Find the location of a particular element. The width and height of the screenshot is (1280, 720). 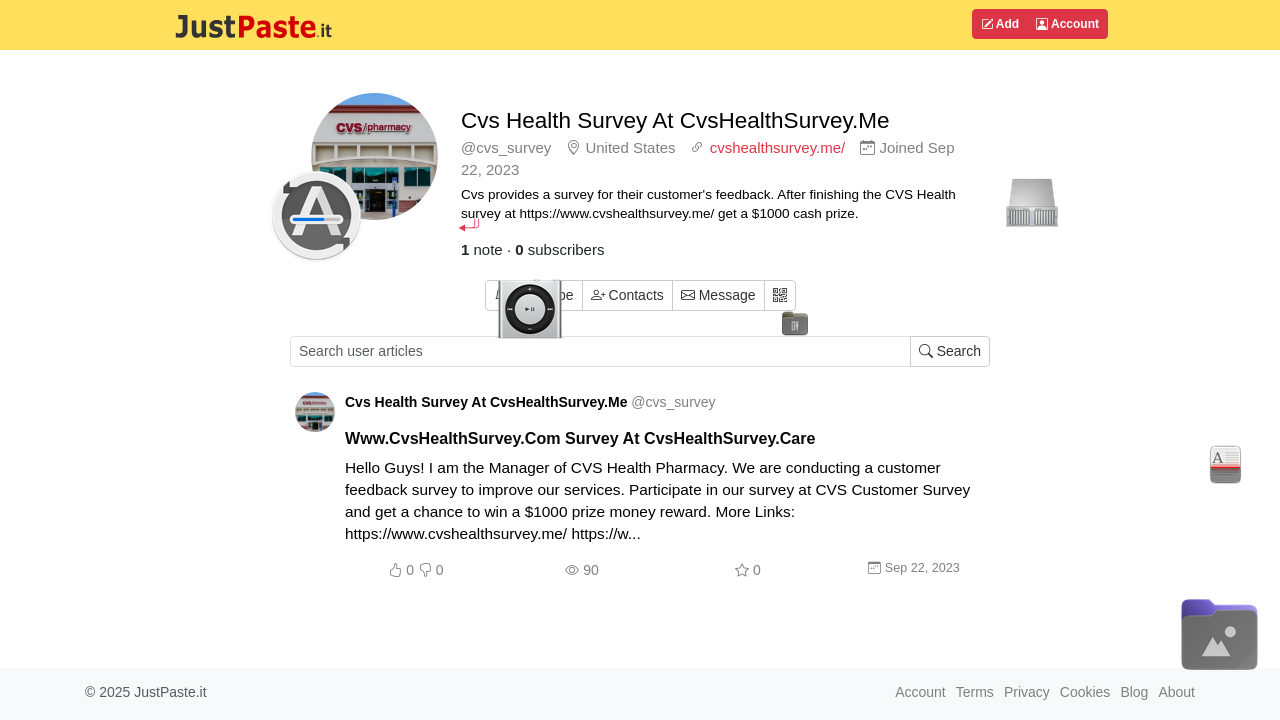

access Xserve RAID storage device settings is located at coordinates (1032, 202).